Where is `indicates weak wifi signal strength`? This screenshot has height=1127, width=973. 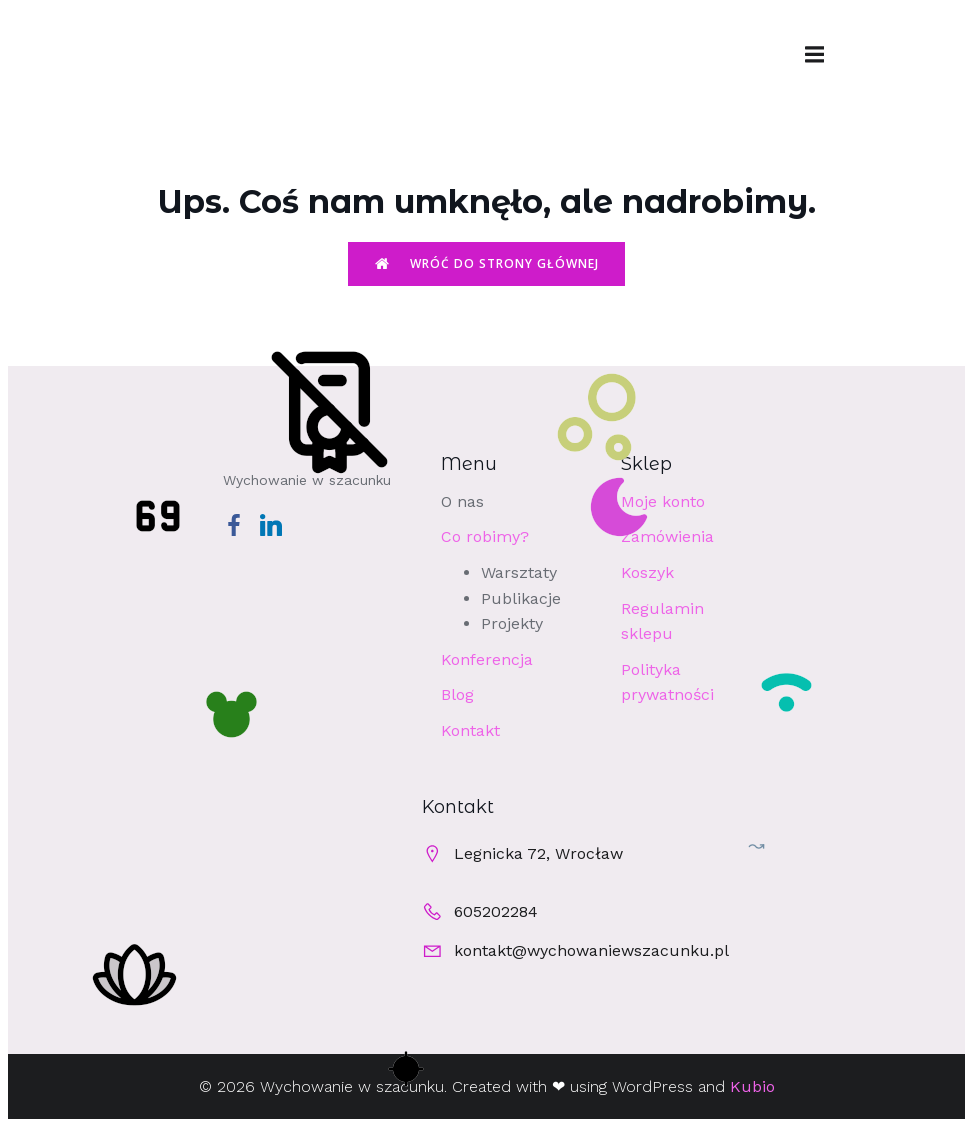 indicates weak wifi signal strength is located at coordinates (786, 667).